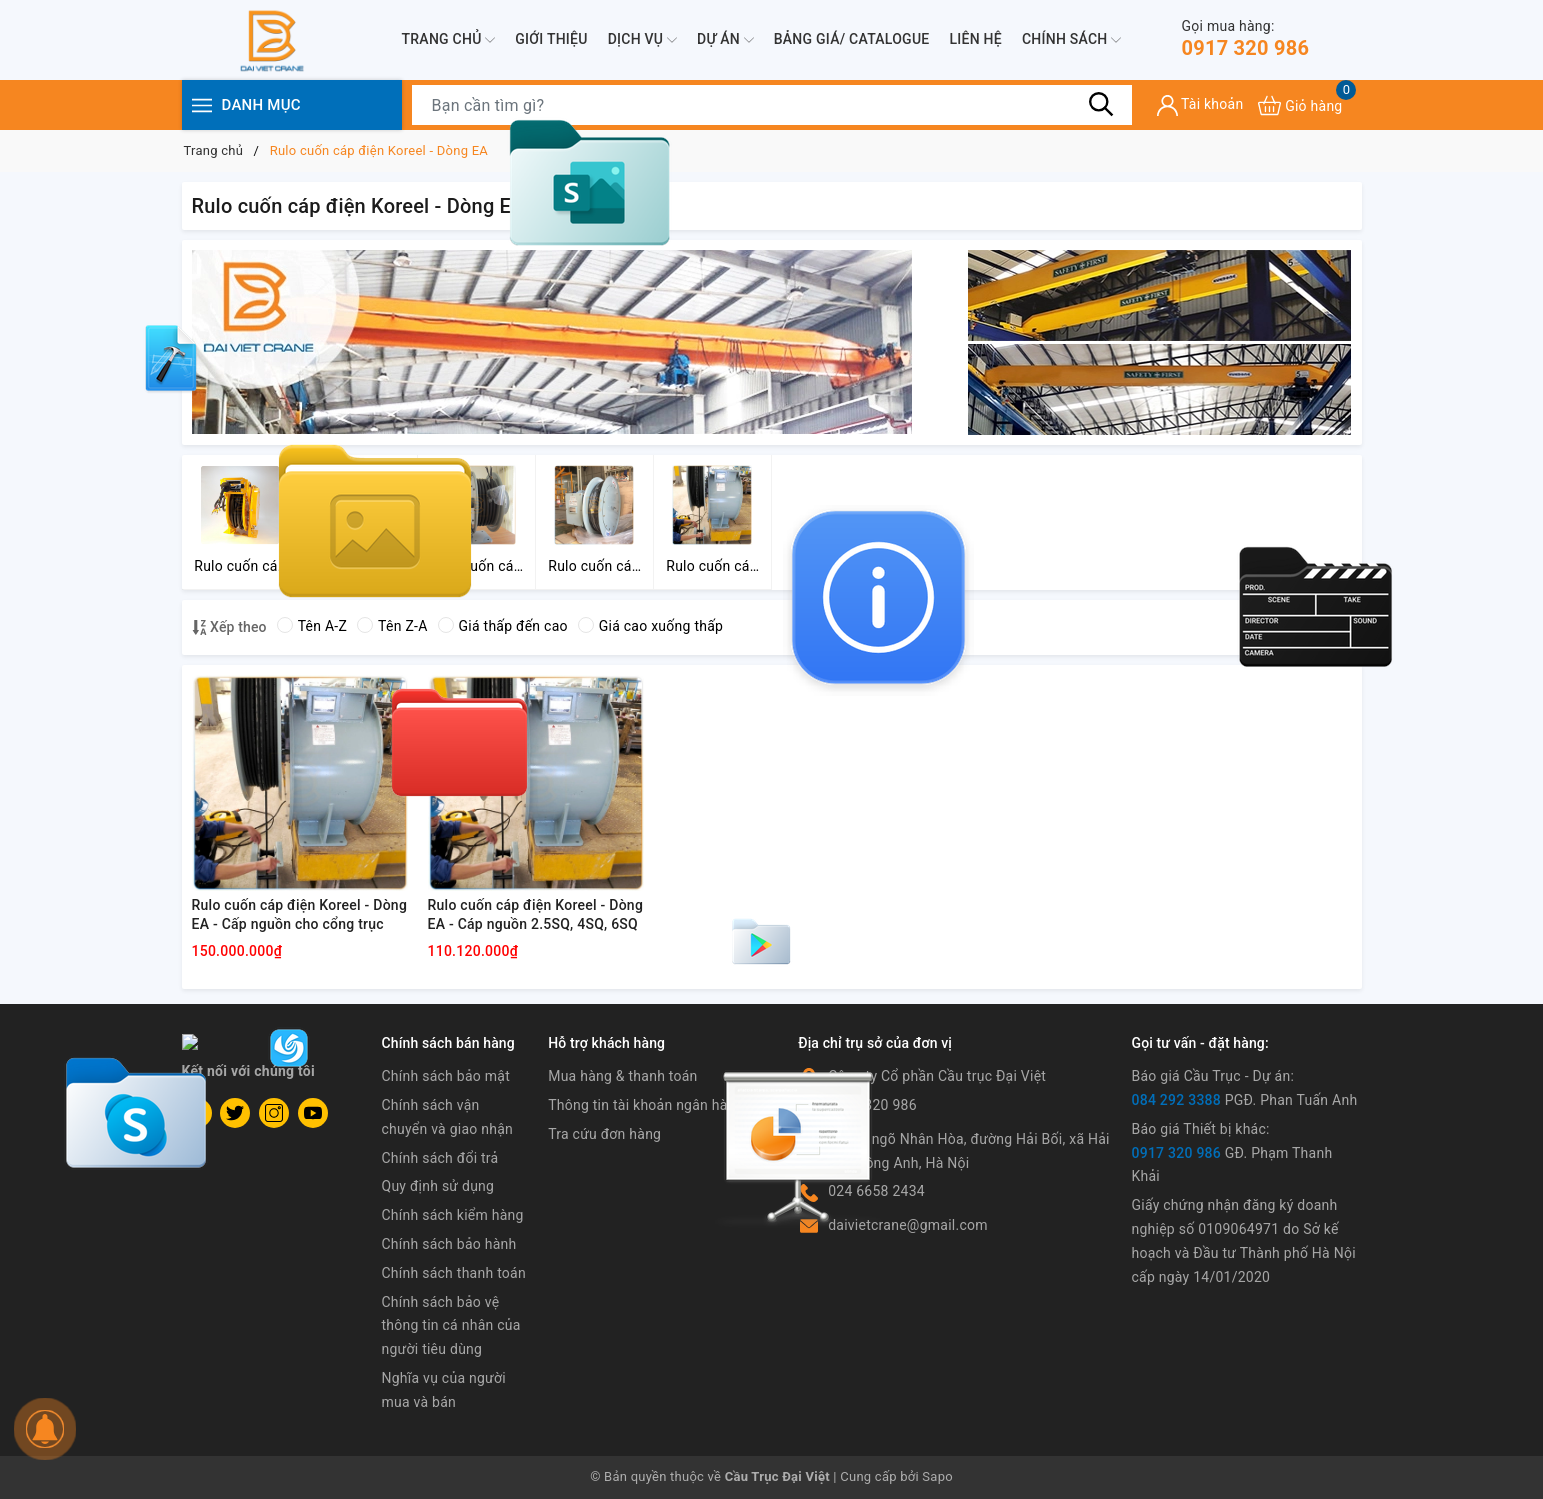 The image size is (1543, 1499). Describe the element at coordinates (289, 1048) in the screenshot. I see `open deepin operating system settings or app store` at that location.